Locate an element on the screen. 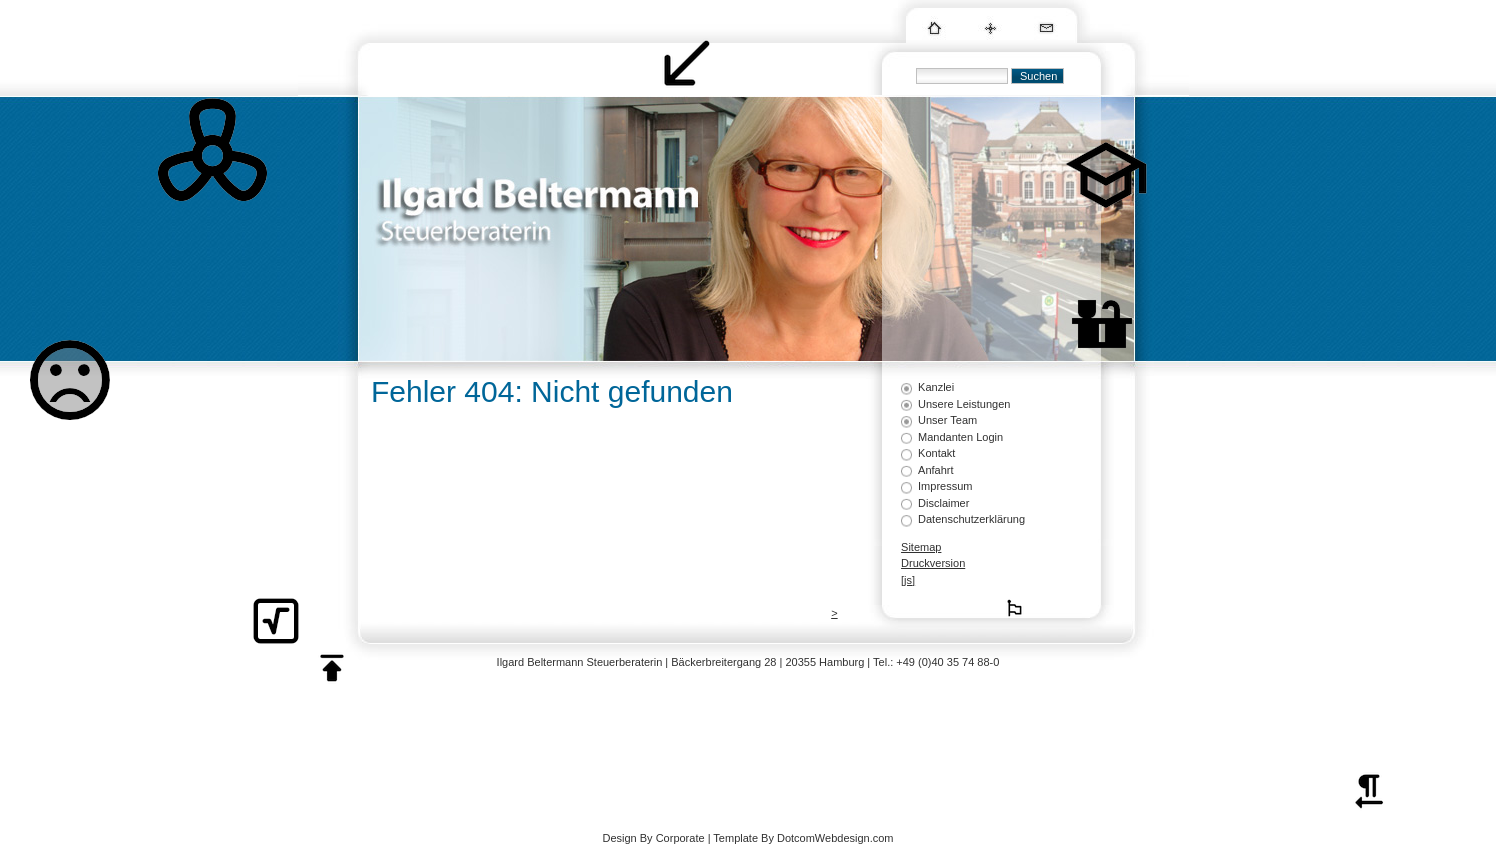  navigate or move southwest on a map is located at coordinates (686, 64).